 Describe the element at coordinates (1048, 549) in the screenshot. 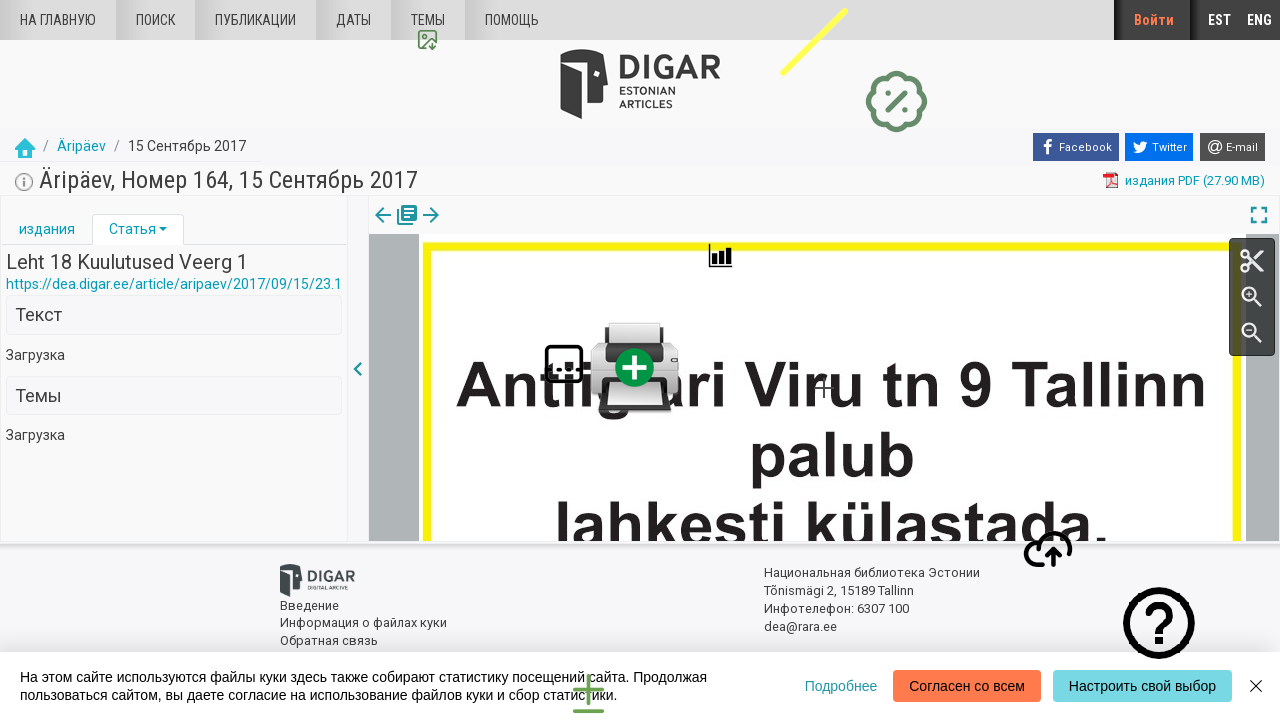

I see `upload file to cloud storage` at that location.